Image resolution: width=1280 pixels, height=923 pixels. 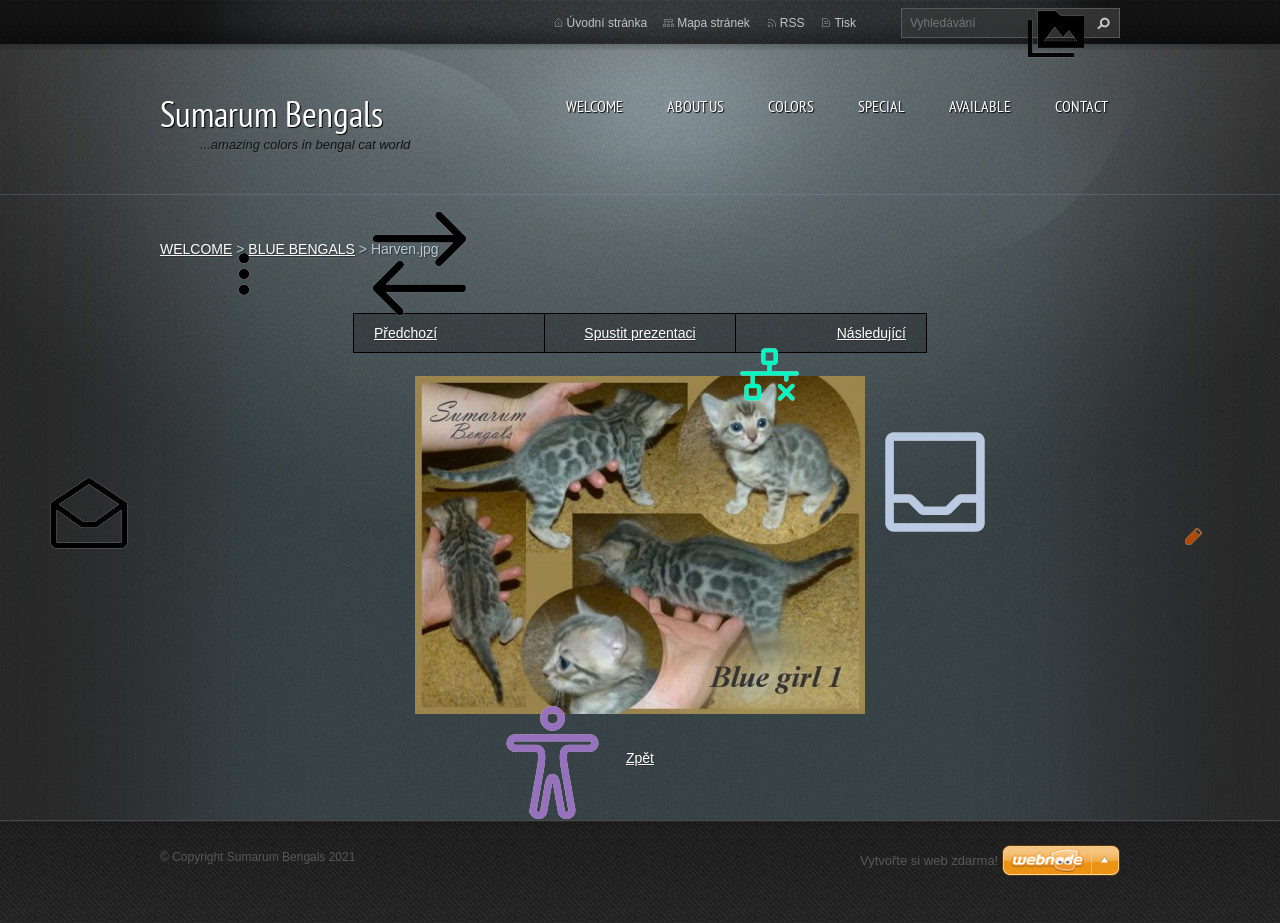 I want to click on open more options menu, so click(x=244, y=274).